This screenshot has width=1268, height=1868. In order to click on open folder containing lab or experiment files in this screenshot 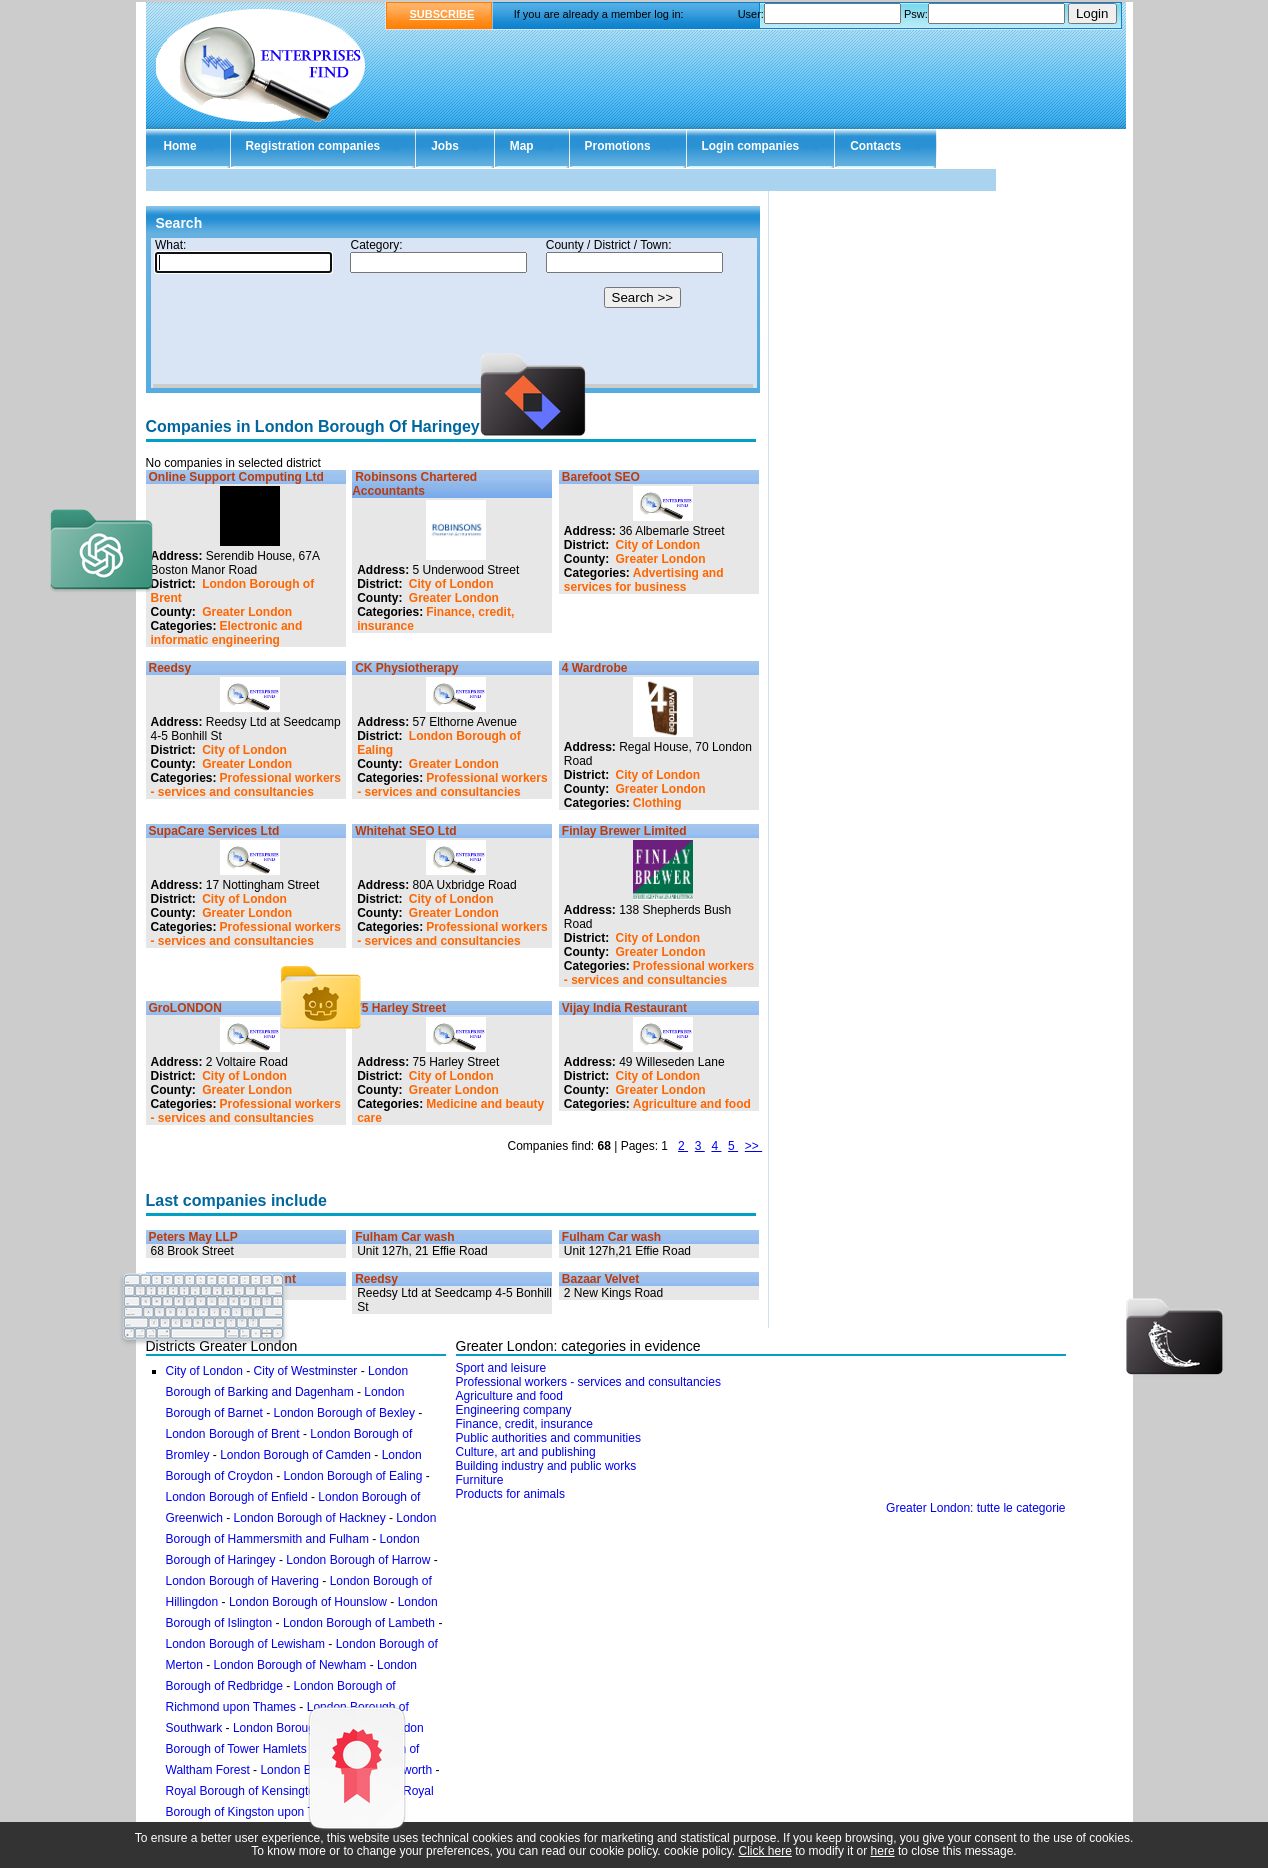, I will do `click(1174, 1339)`.